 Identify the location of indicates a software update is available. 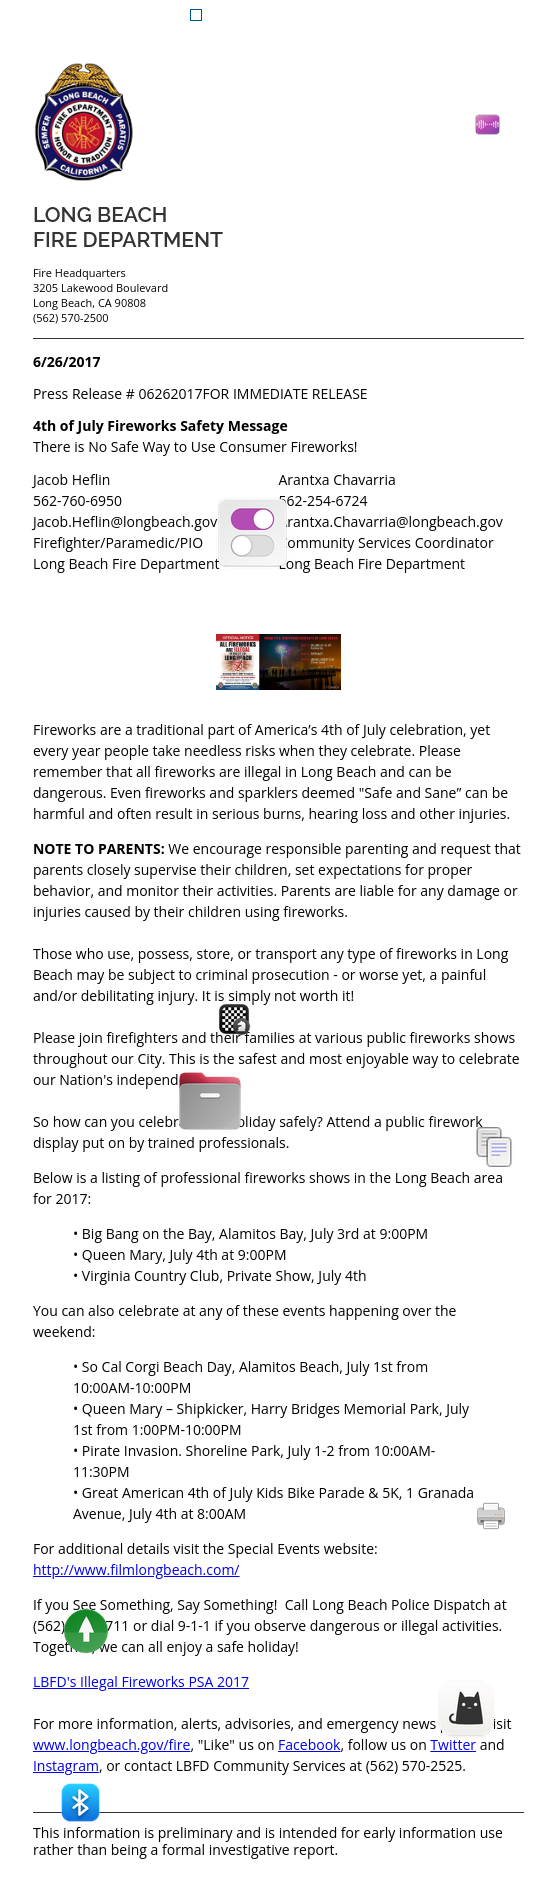
(86, 1631).